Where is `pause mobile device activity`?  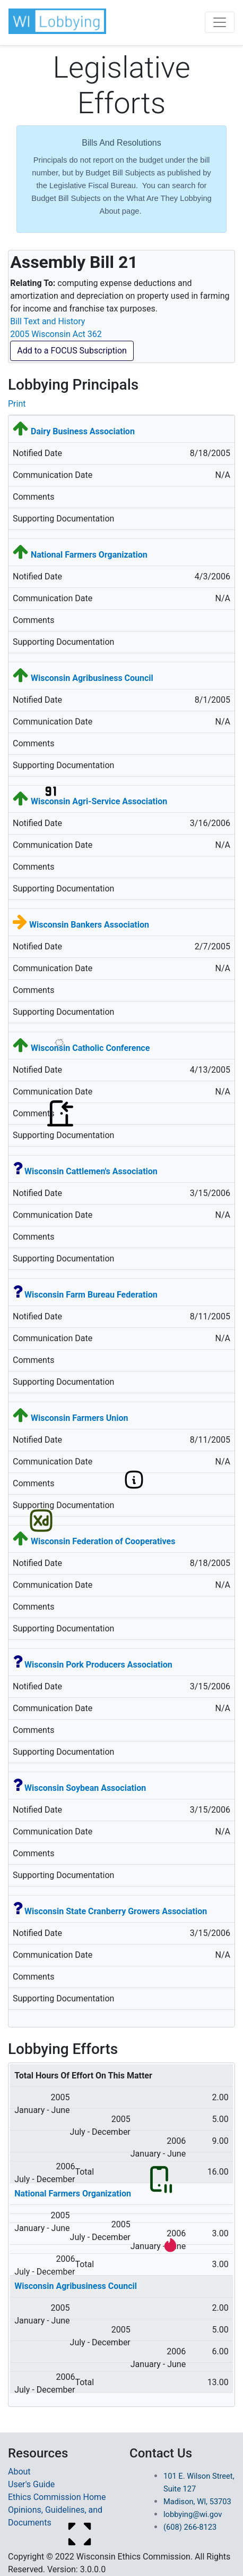
pause mobile device activity is located at coordinates (159, 2179).